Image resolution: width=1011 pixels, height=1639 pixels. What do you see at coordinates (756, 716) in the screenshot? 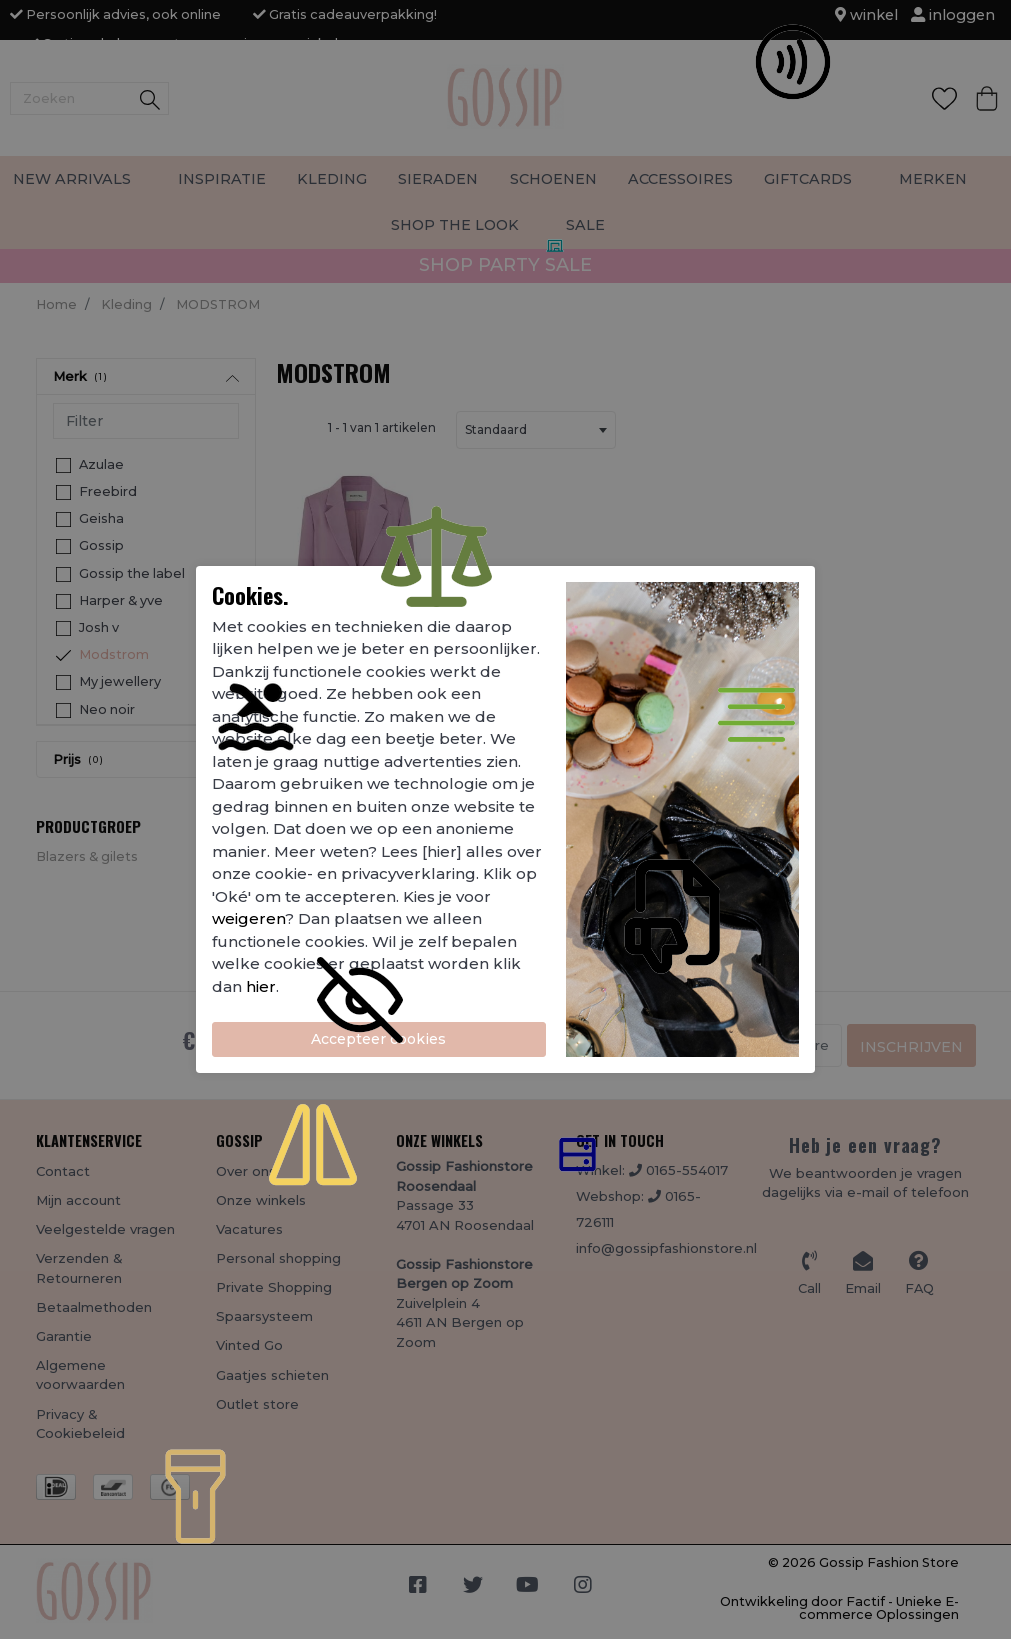
I see `center align text` at bounding box center [756, 716].